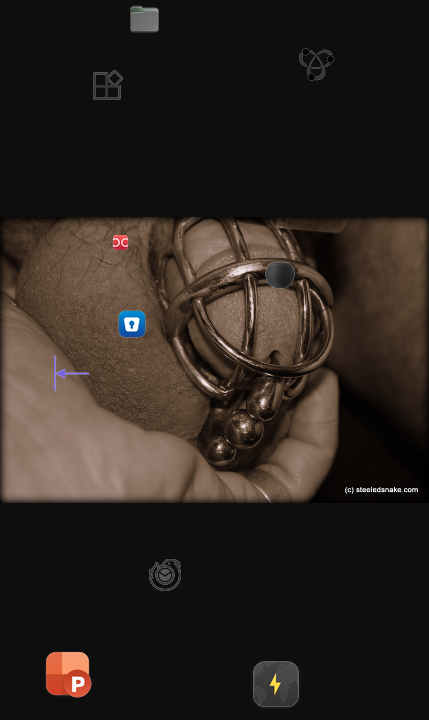  Describe the element at coordinates (67, 673) in the screenshot. I see `open Microsoft PowerPoint` at that location.